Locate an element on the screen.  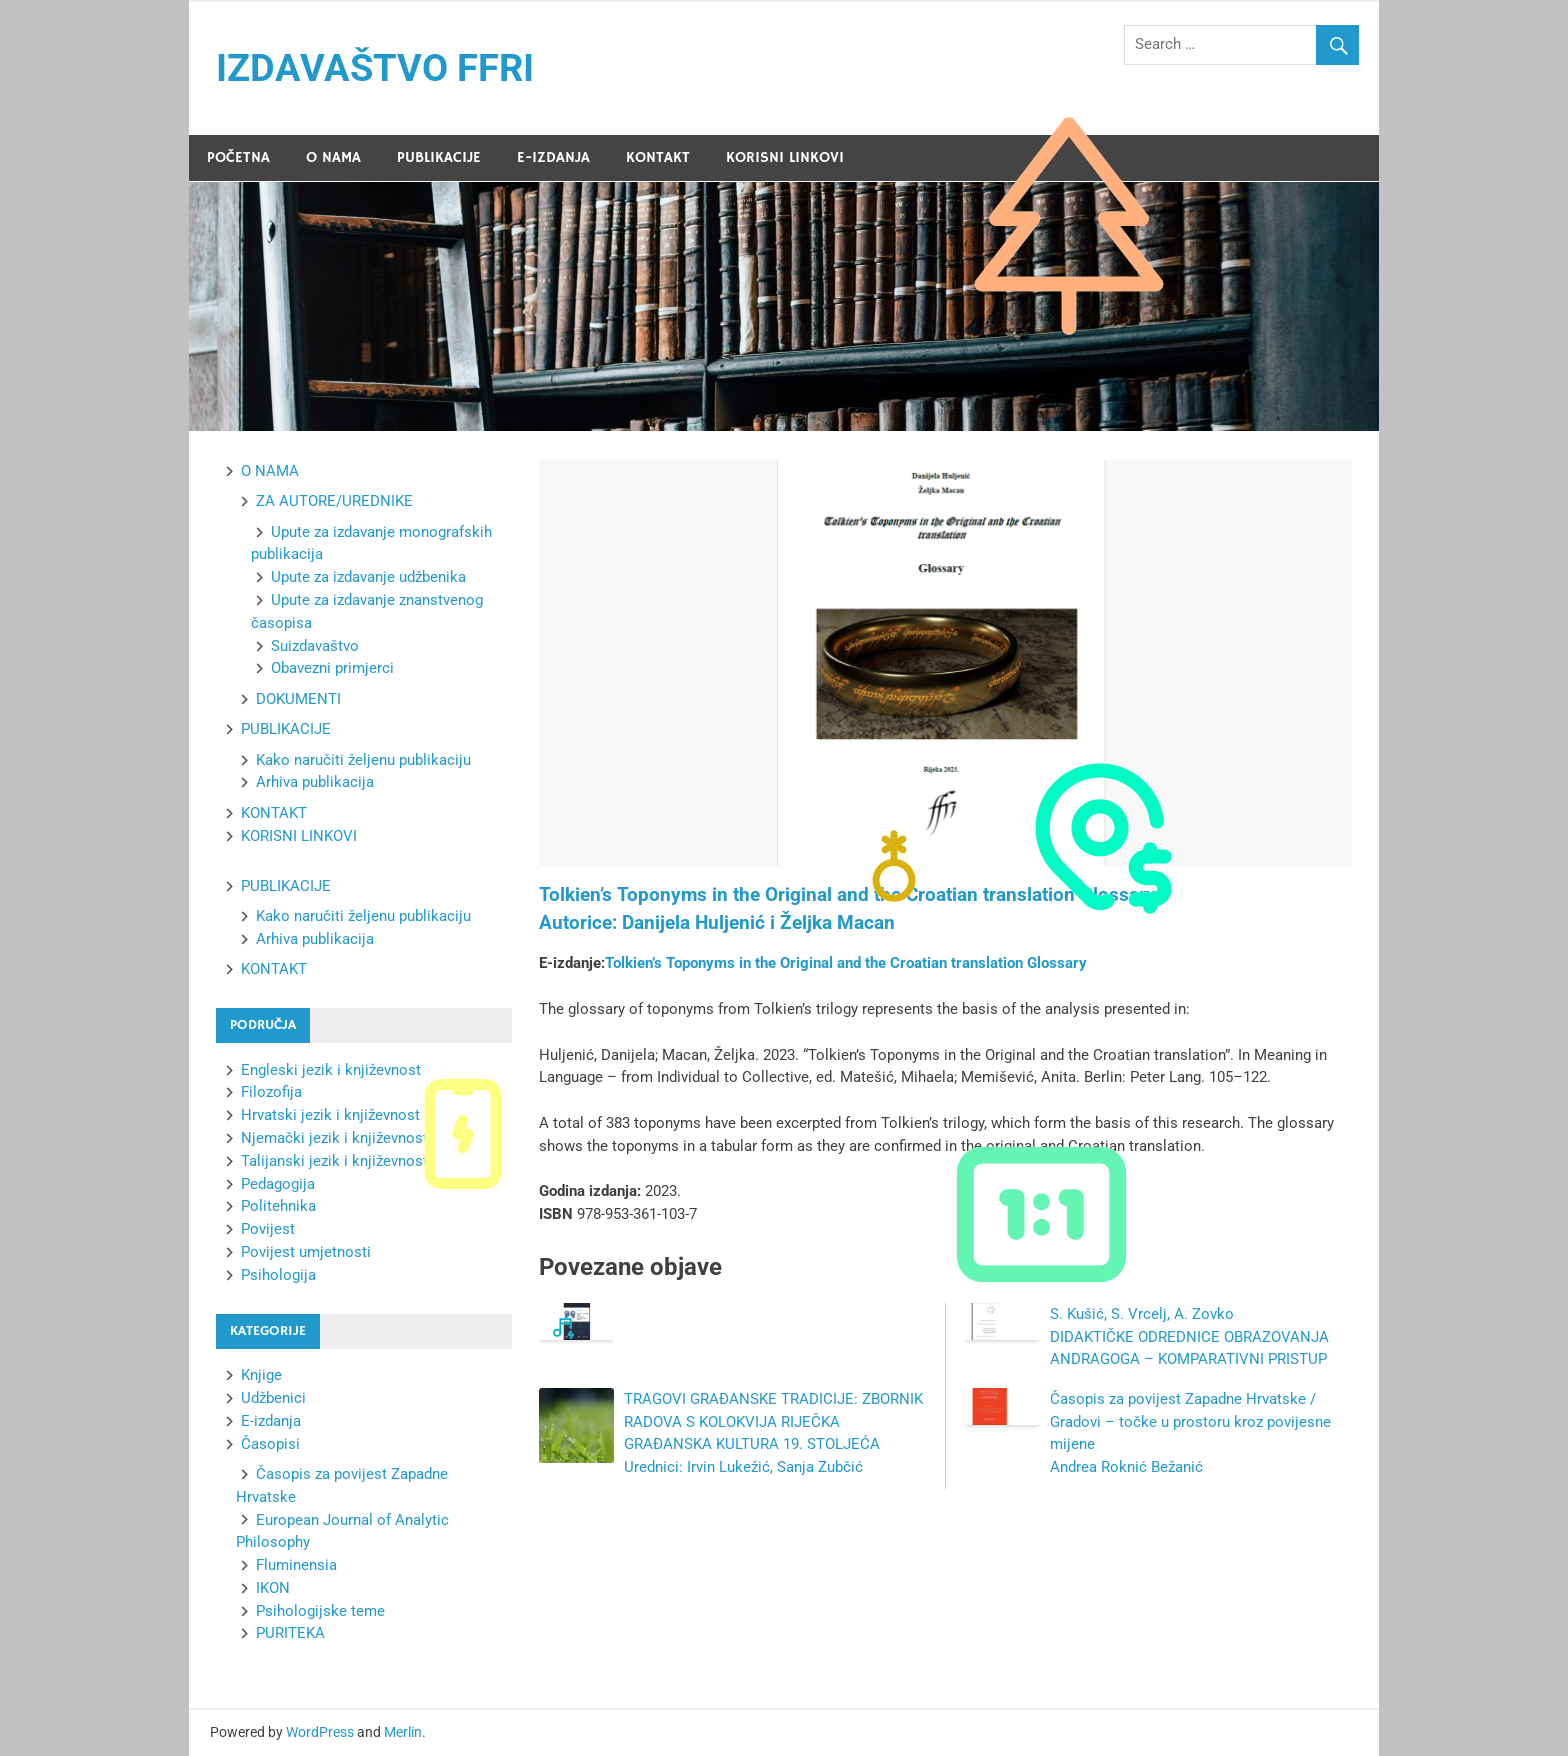
indicates parks or nature areas on a map is located at coordinates (1069, 226).